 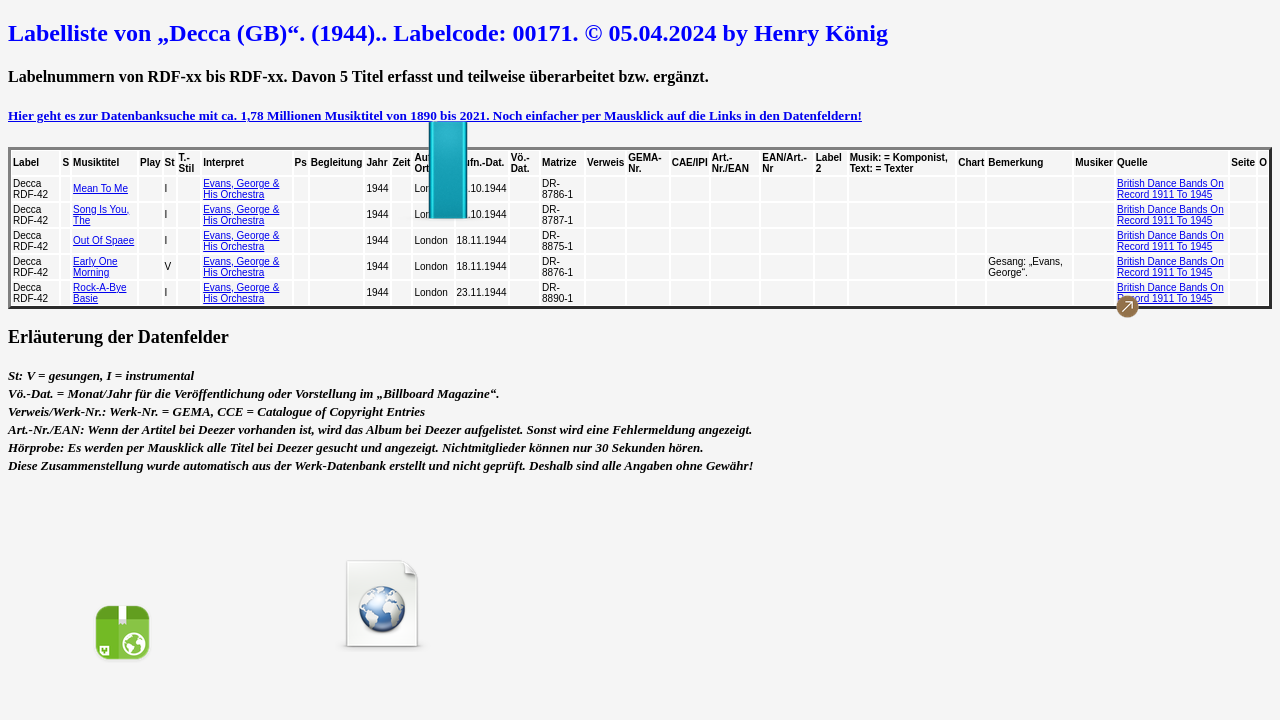 I want to click on an HTML or web page file, so click(x=383, y=603).